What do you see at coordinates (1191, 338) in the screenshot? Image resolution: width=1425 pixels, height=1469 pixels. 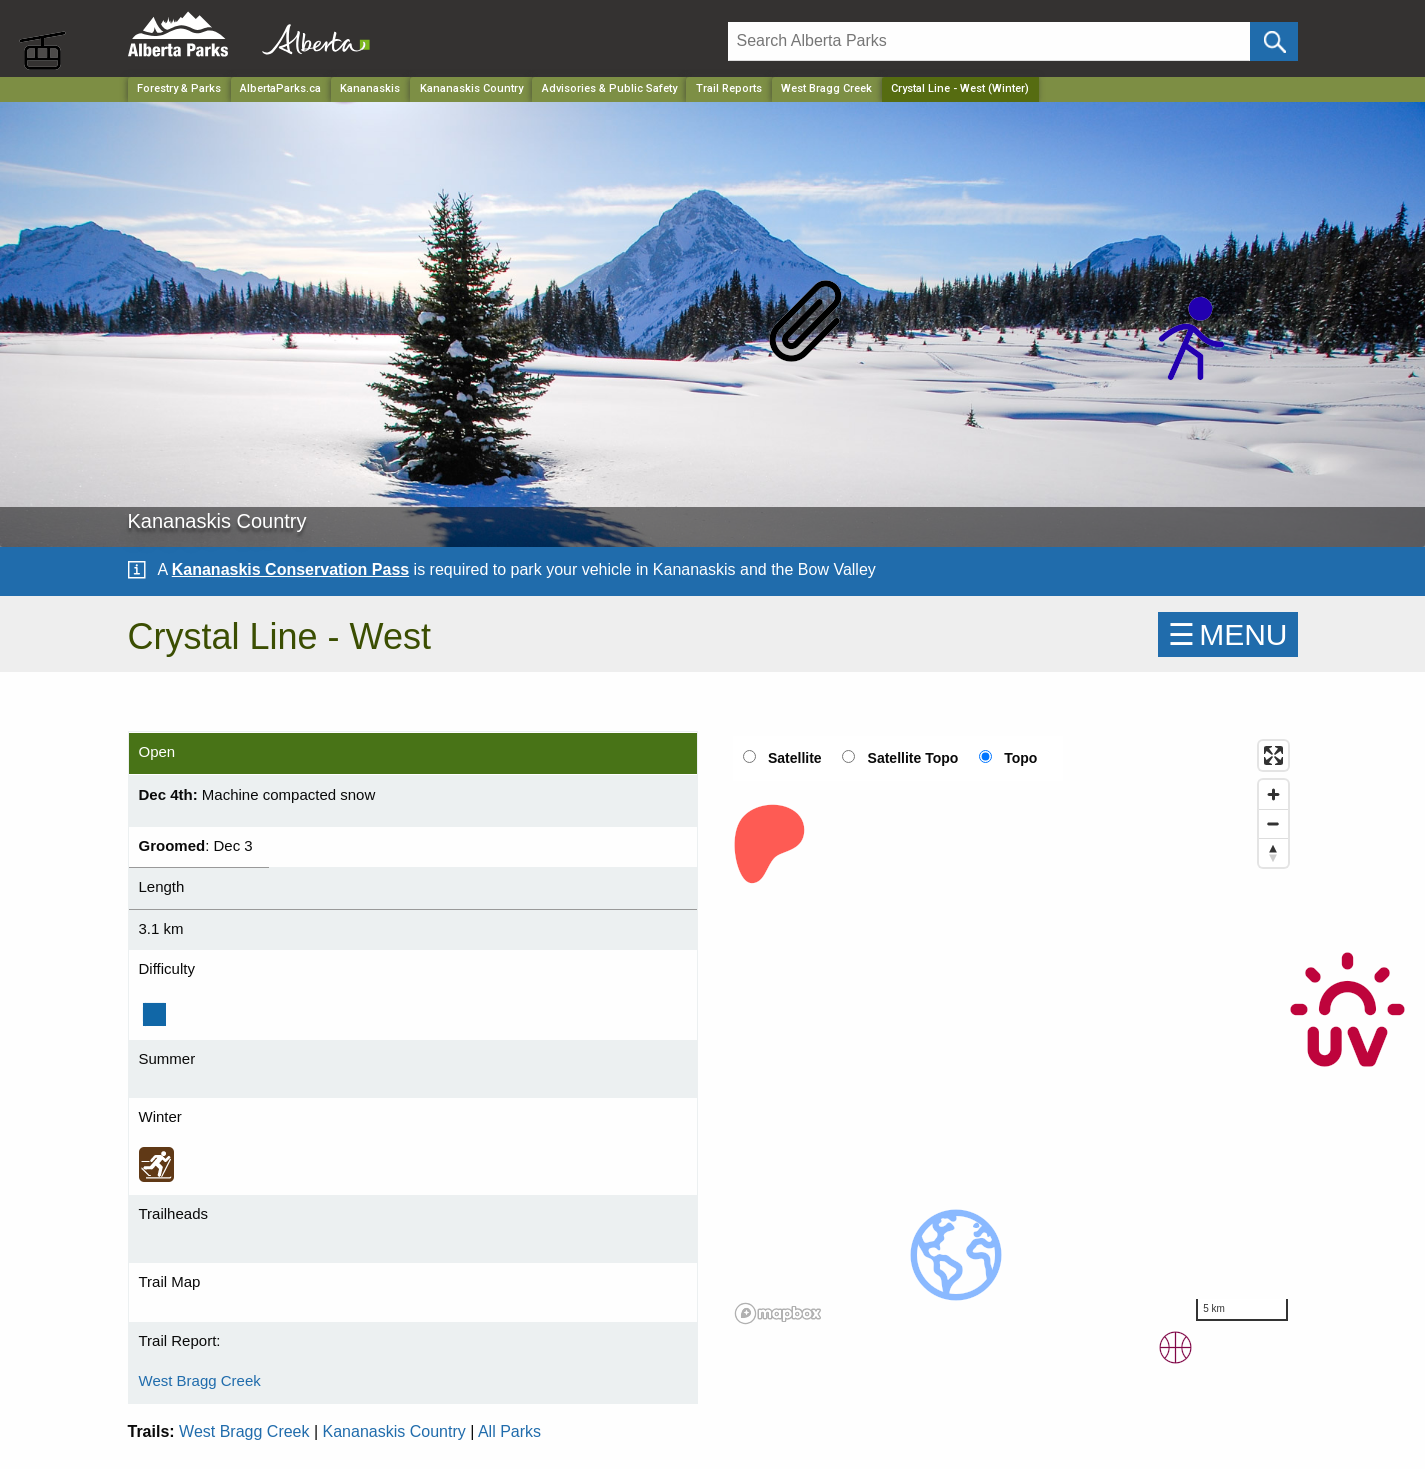 I see `switch to walking directions` at bounding box center [1191, 338].